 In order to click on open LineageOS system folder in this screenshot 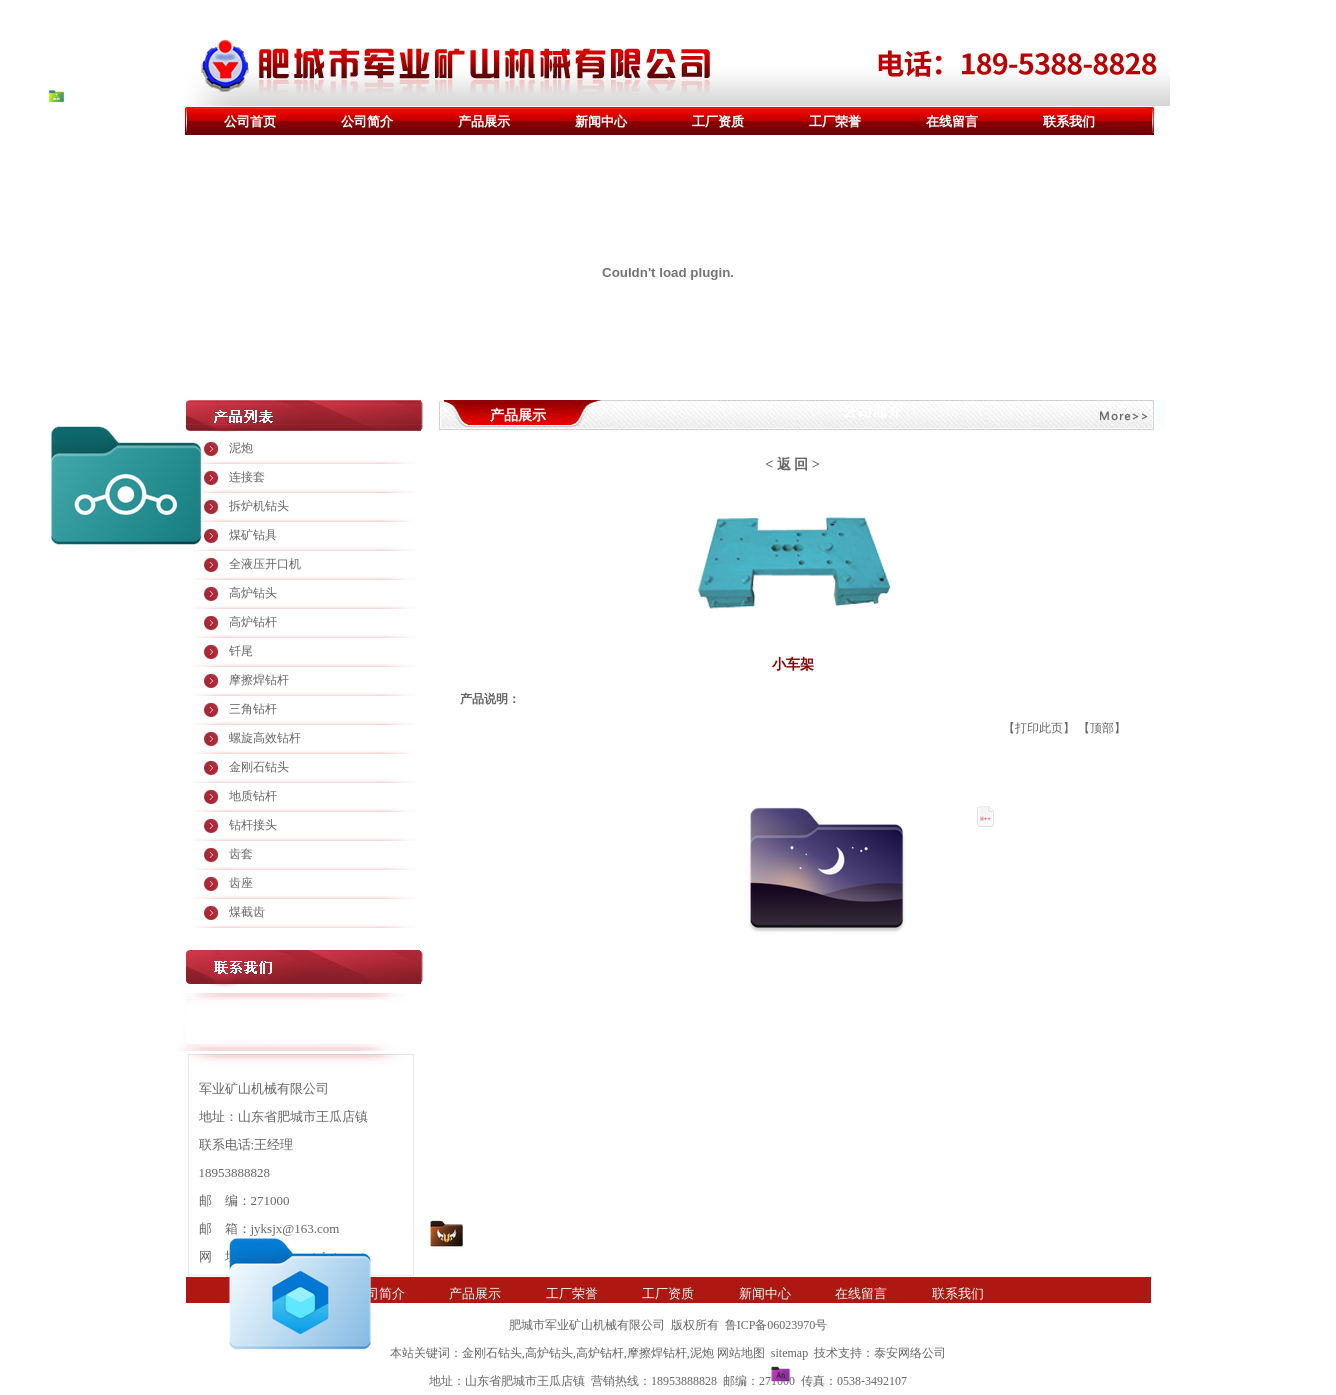, I will do `click(125, 489)`.